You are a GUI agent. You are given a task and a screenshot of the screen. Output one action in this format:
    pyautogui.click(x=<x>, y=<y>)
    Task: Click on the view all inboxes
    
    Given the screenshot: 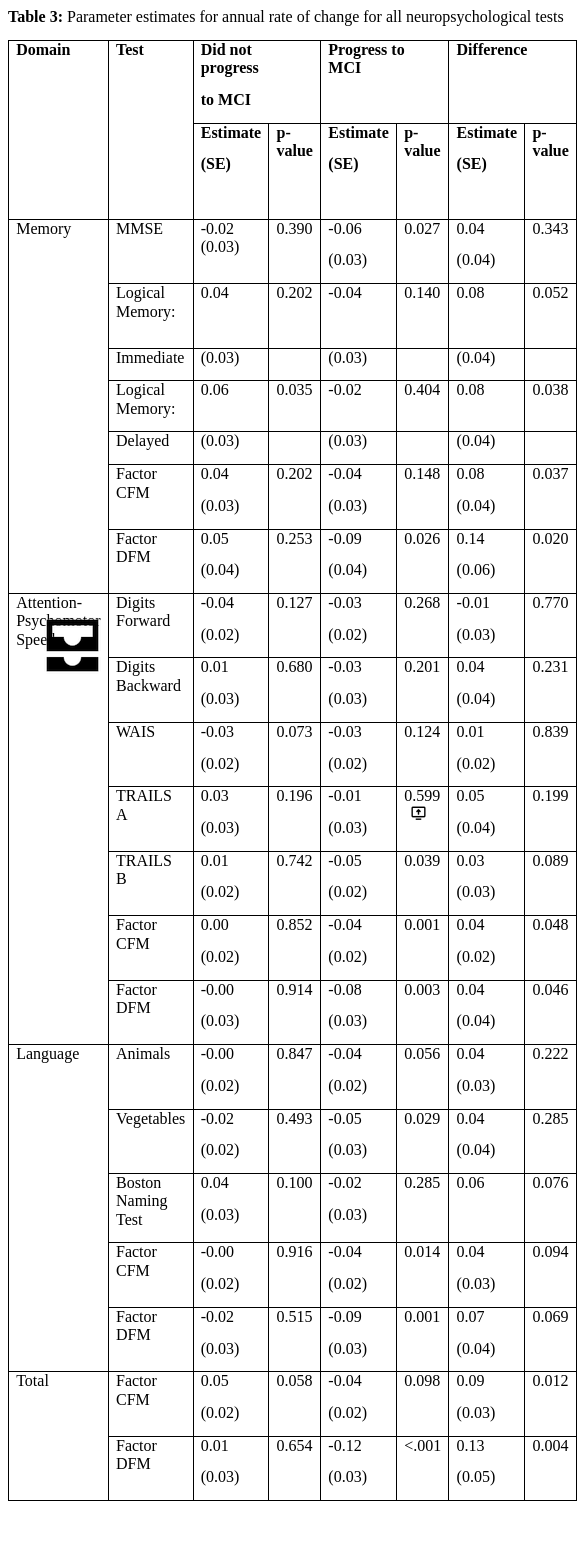 What is the action you would take?
    pyautogui.click(x=72, y=645)
    